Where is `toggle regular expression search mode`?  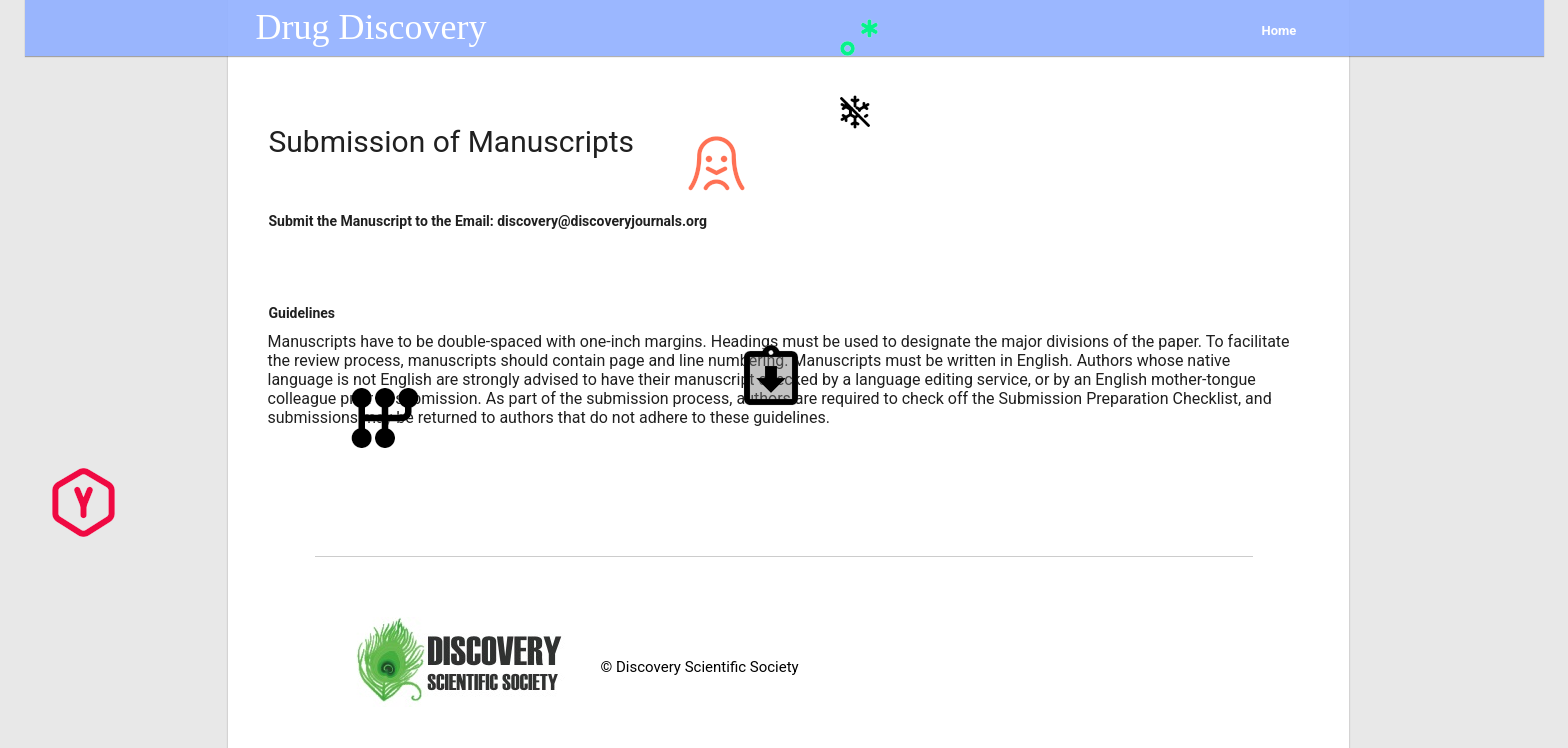 toggle regular expression search mode is located at coordinates (859, 37).